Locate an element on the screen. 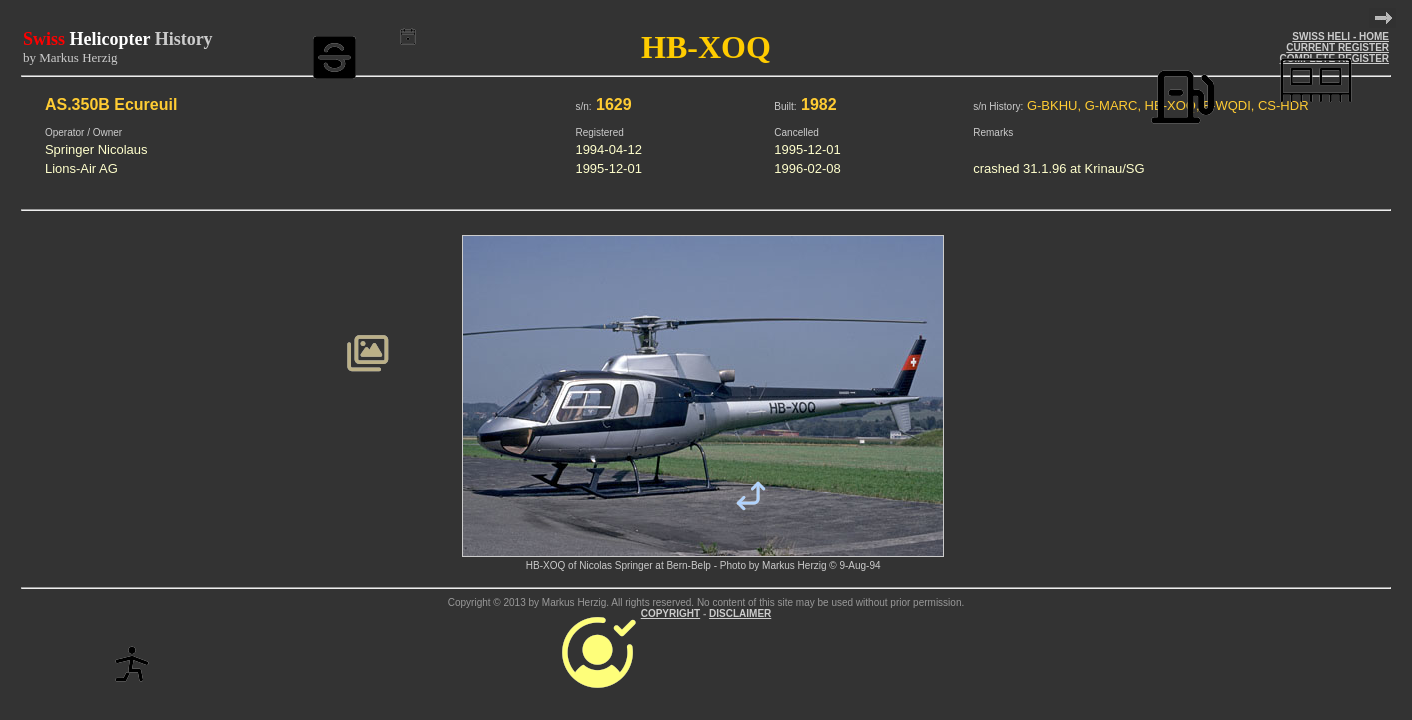 The image size is (1412, 720). verified user profile is located at coordinates (597, 652).